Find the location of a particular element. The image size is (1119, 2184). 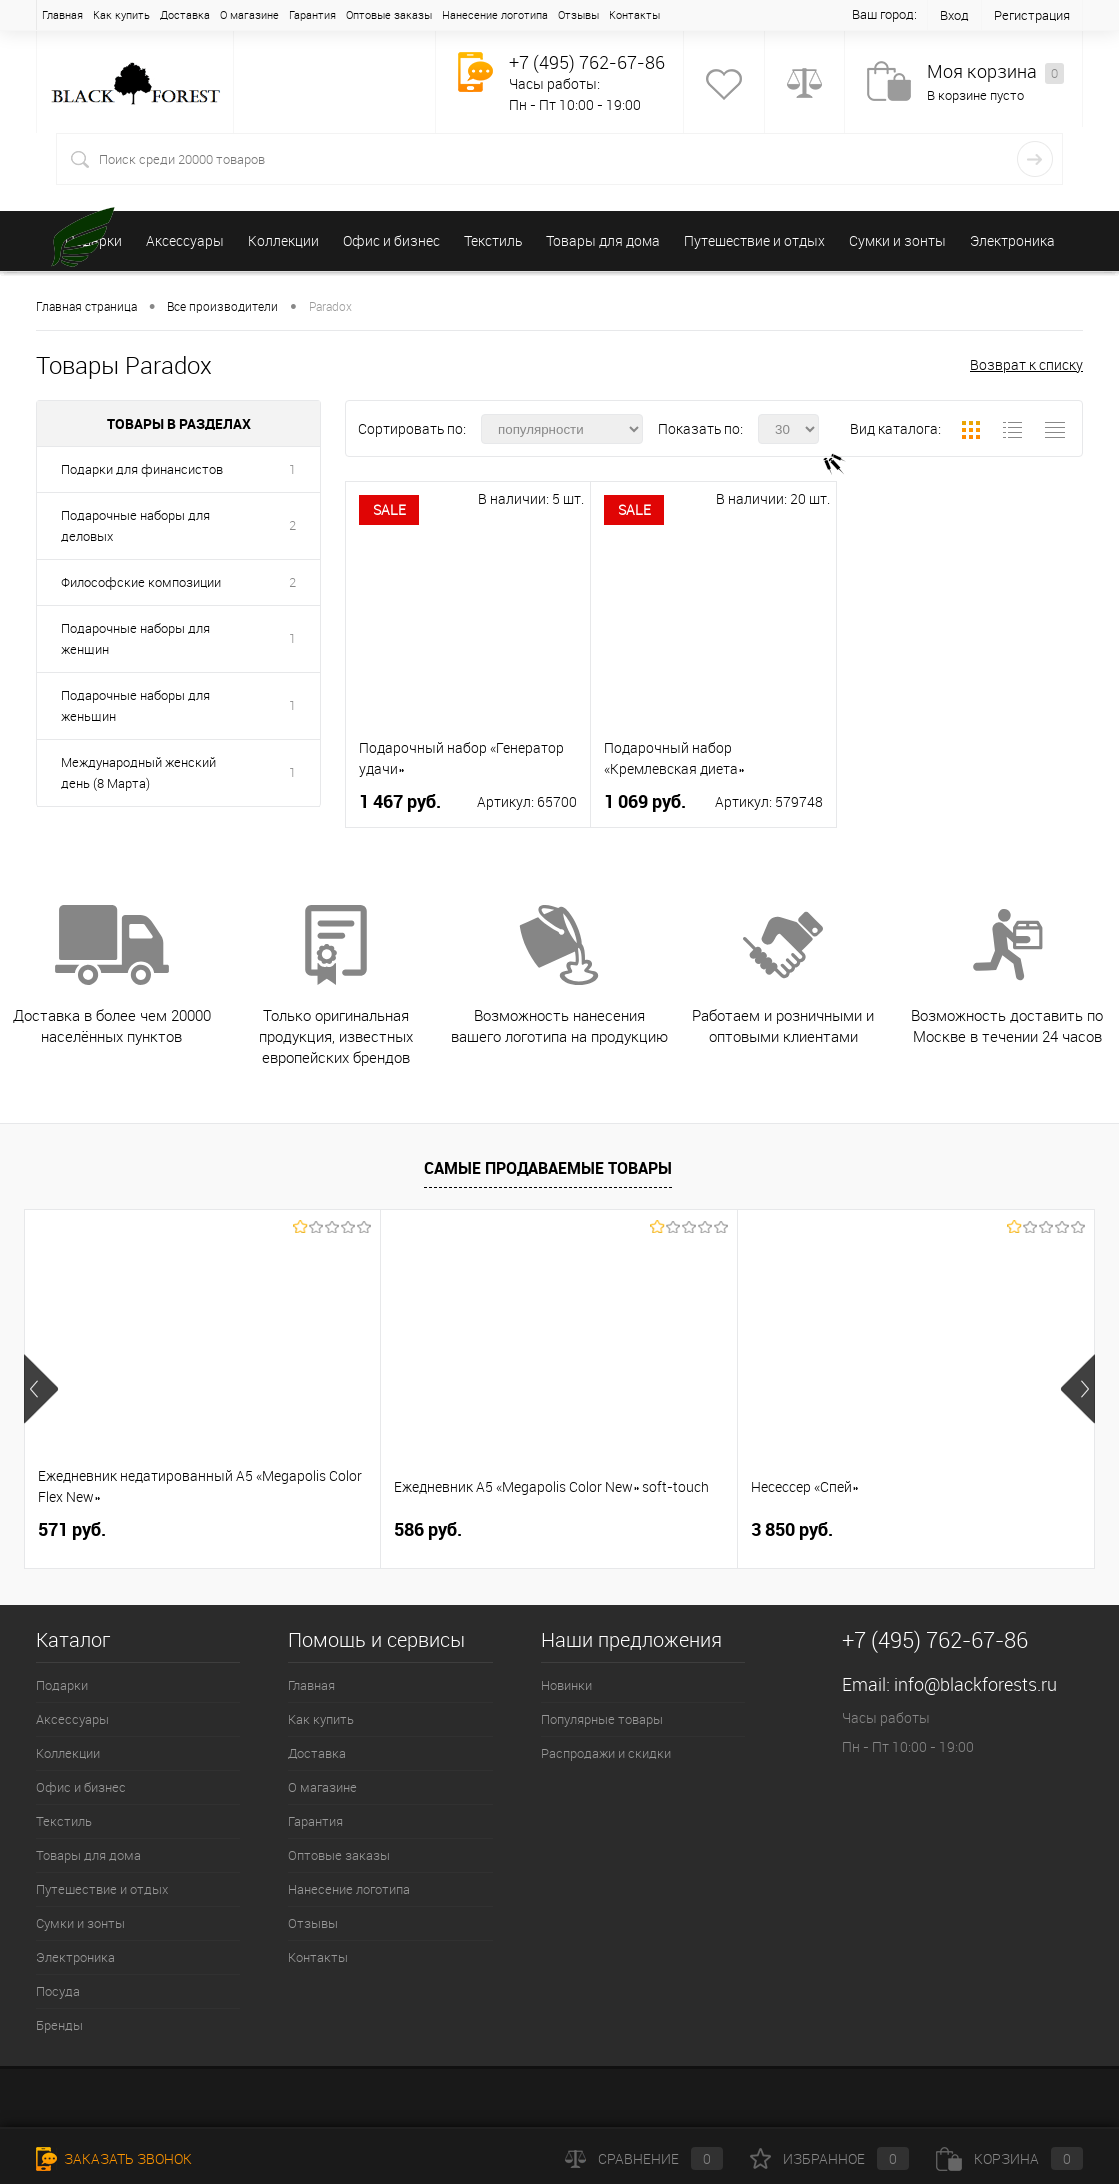

indicates acupuncture or needle-based treatment is located at coordinates (834, 464).